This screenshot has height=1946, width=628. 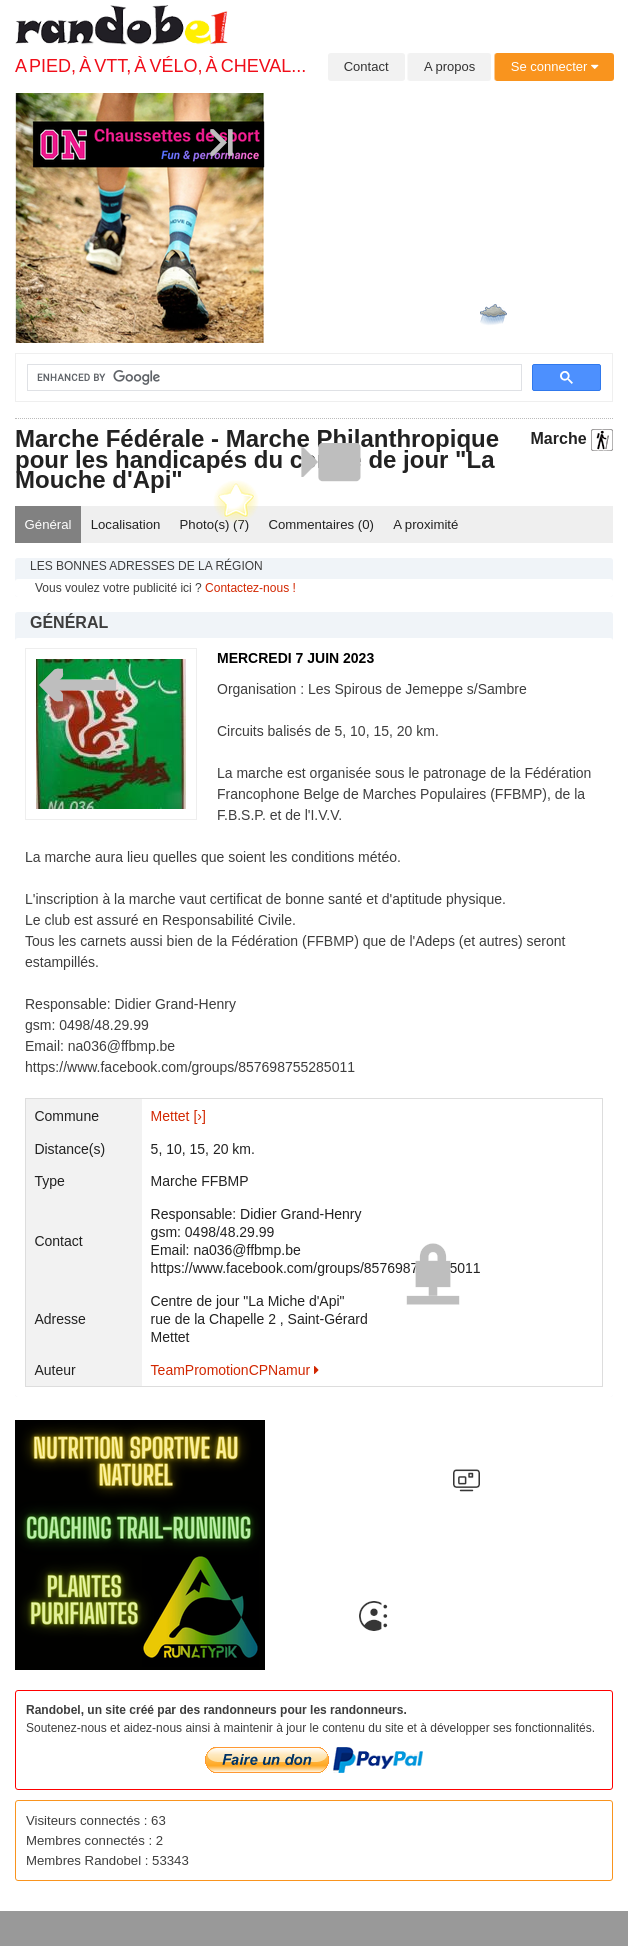 I want to click on skip to the last item in a list or playlist, so click(x=221, y=142).